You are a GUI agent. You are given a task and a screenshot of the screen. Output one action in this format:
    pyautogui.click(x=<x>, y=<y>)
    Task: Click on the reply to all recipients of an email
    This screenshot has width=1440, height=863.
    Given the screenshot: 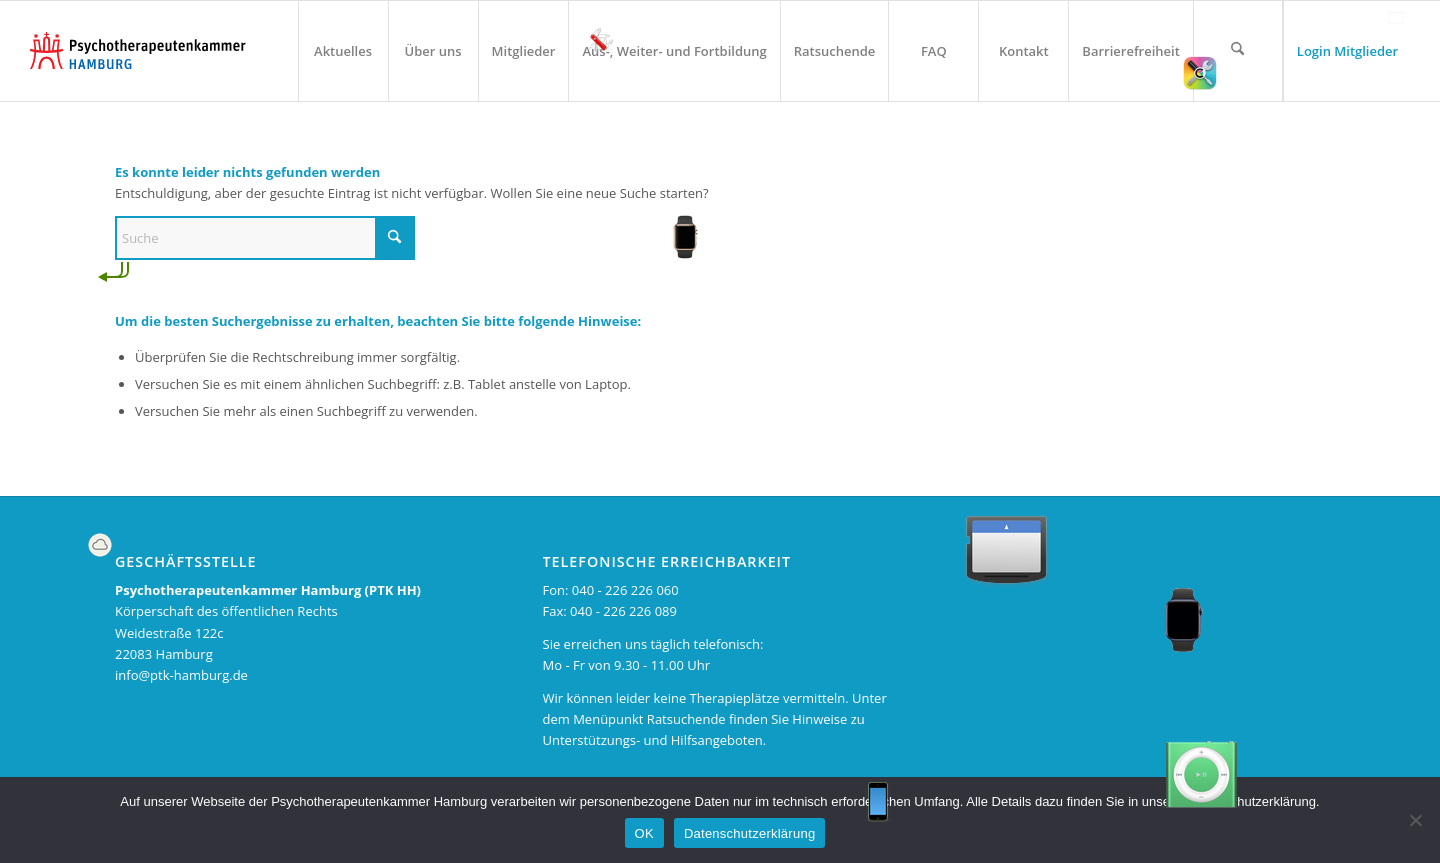 What is the action you would take?
    pyautogui.click(x=113, y=270)
    